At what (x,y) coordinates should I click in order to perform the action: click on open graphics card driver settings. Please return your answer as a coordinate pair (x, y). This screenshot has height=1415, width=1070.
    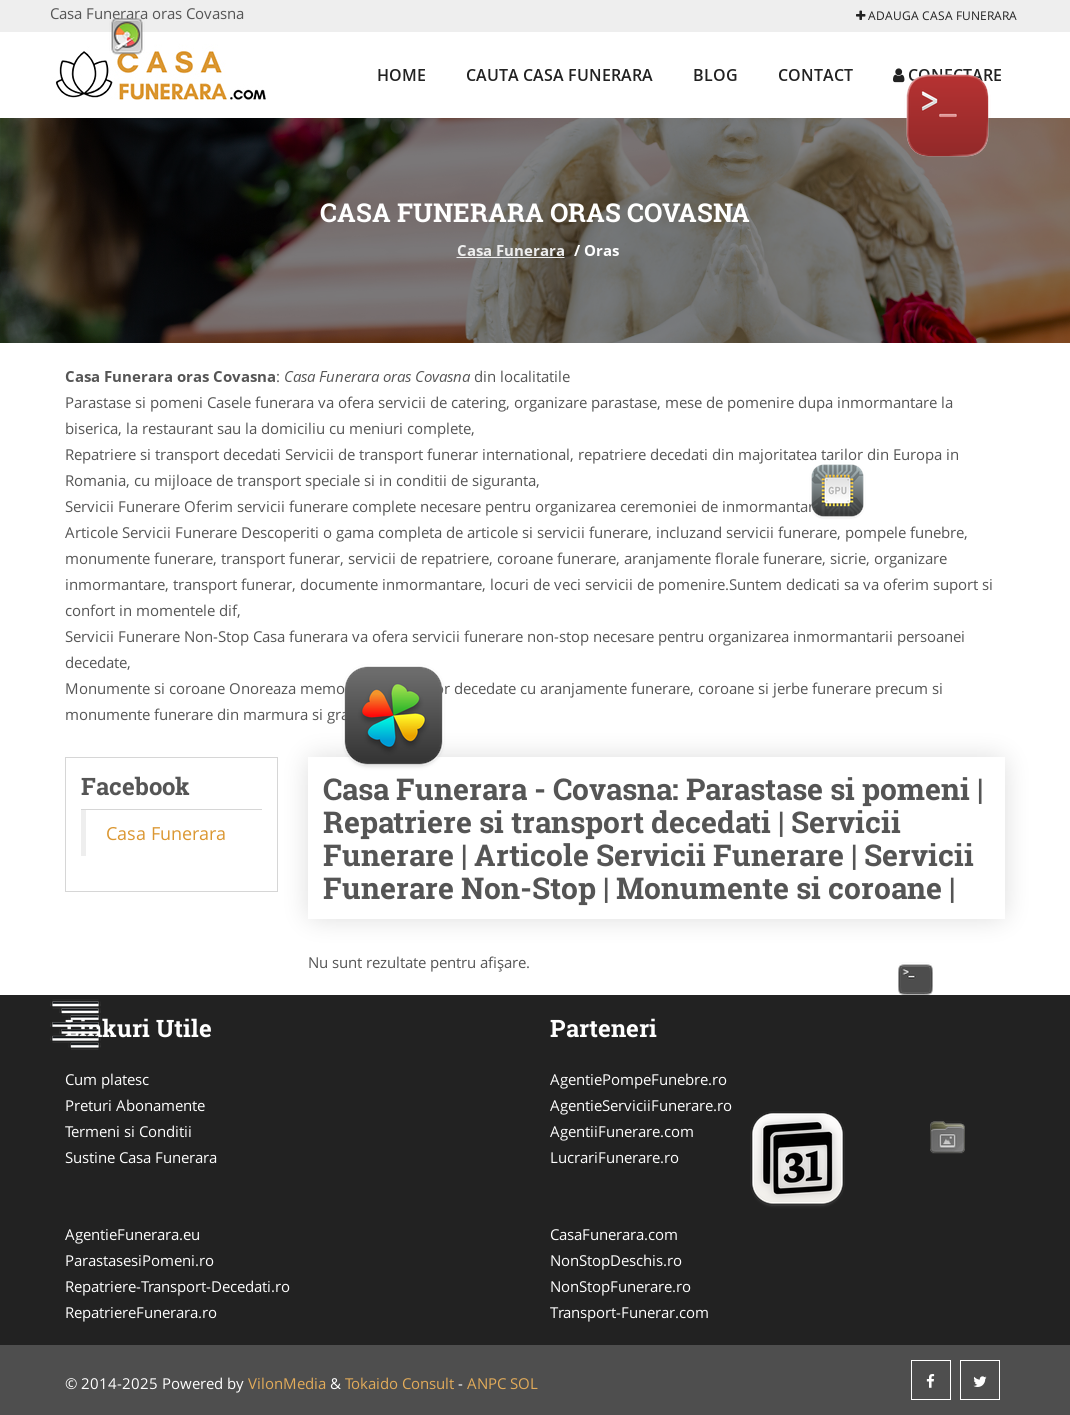
    Looking at the image, I should click on (837, 490).